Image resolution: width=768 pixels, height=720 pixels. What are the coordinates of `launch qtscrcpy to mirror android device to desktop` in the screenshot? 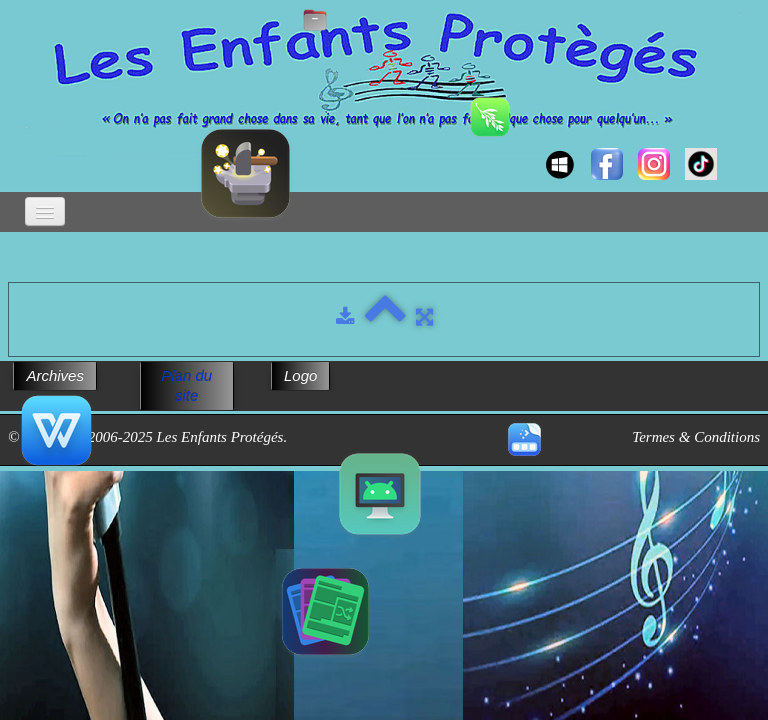 It's located at (380, 494).